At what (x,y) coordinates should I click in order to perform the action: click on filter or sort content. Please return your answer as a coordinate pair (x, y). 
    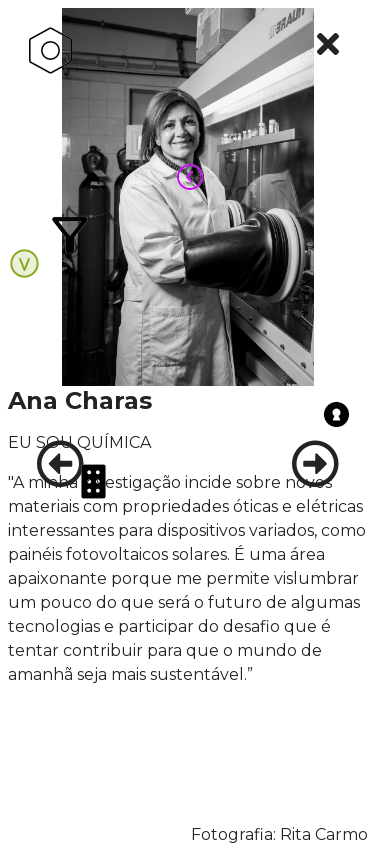
    Looking at the image, I should click on (70, 235).